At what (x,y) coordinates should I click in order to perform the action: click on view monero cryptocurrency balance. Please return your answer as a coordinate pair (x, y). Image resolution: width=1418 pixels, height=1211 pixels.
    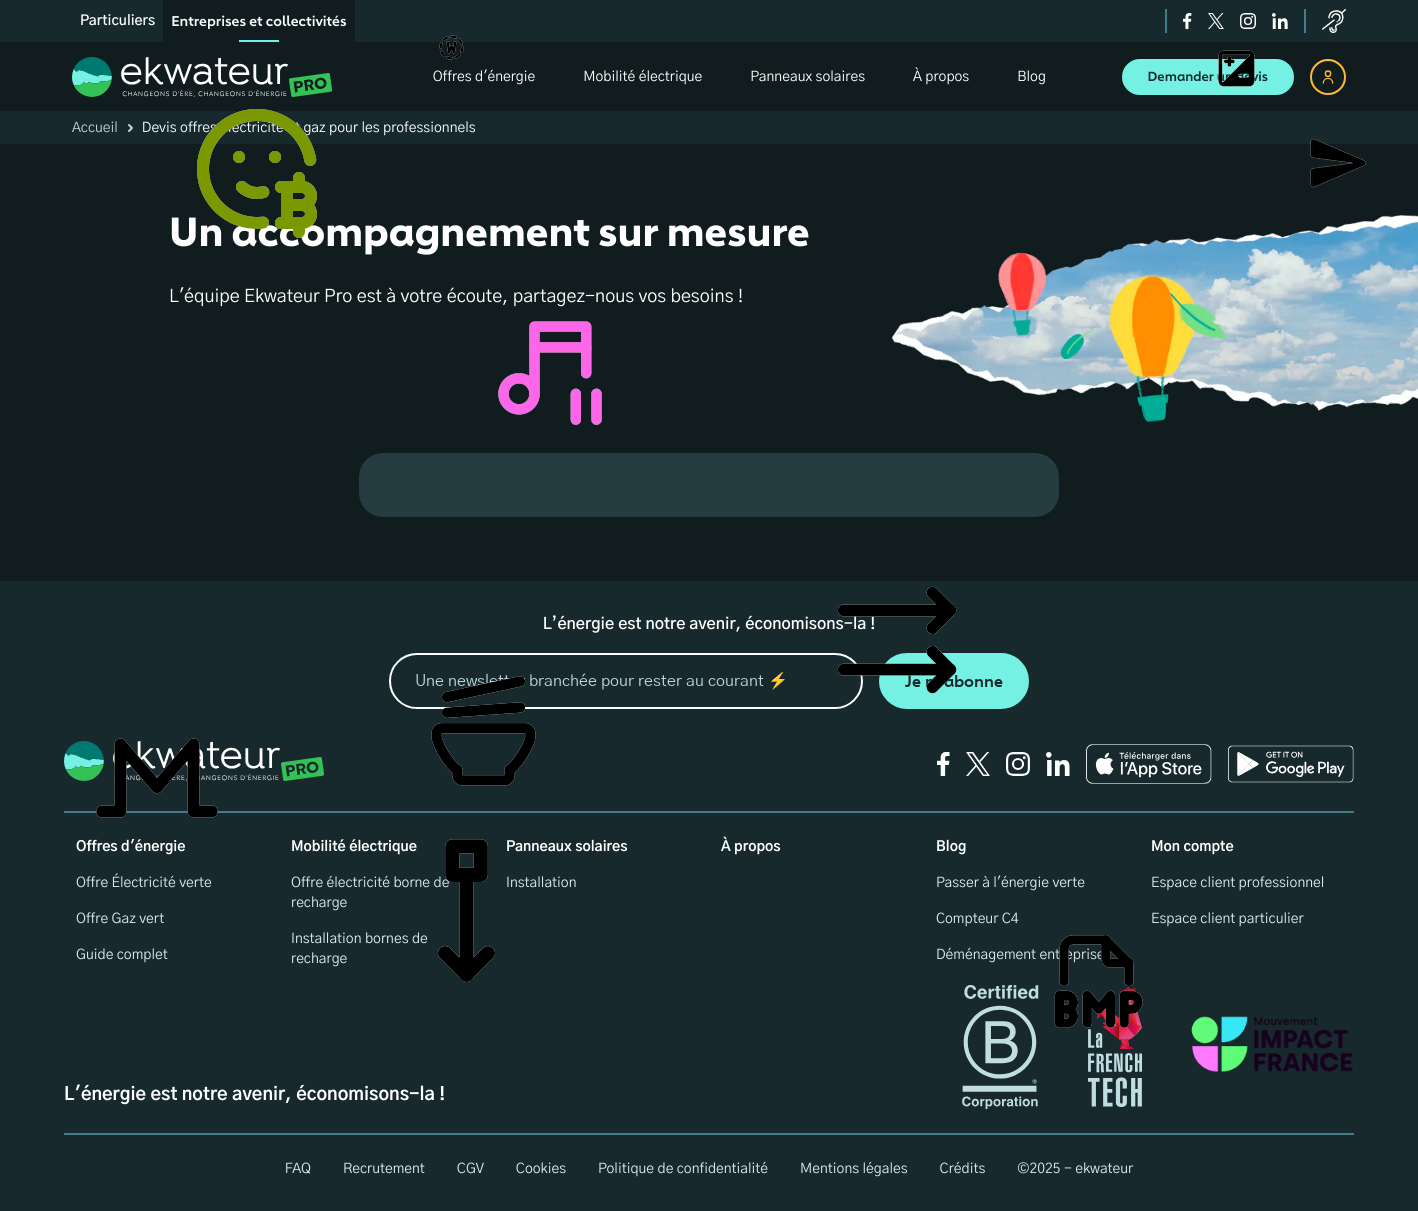
    Looking at the image, I should click on (157, 775).